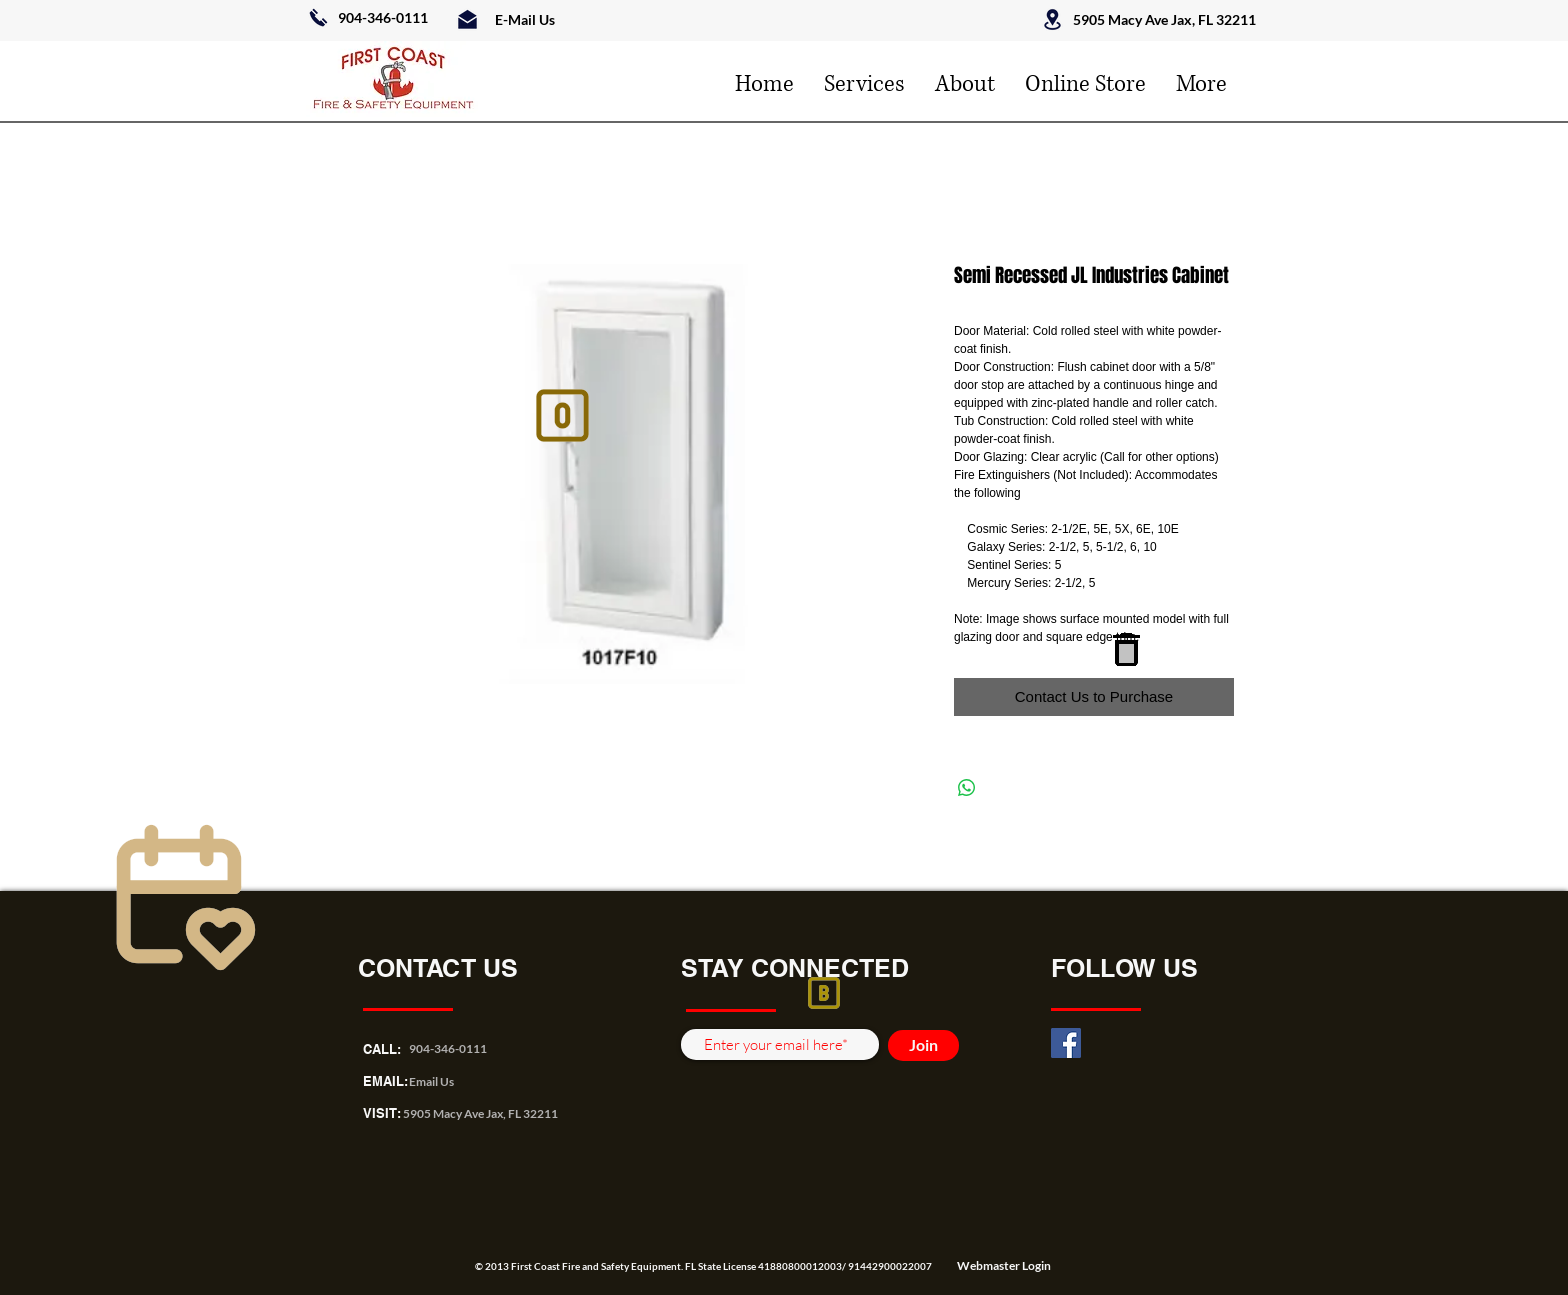 The height and width of the screenshot is (1295, 1568). I want to click on indicates zero items or empty count, so click(562, 415).